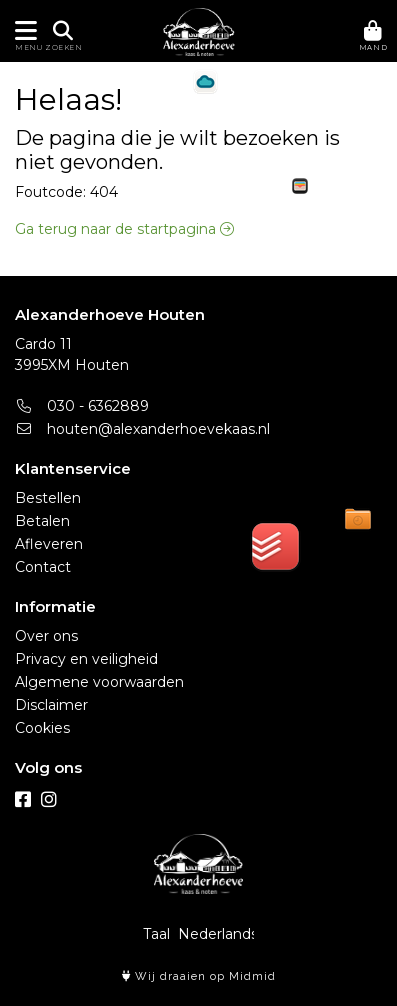 This screenshot has width=397, height=1006. I want to click on access temporary files folder, so click(358, 519).